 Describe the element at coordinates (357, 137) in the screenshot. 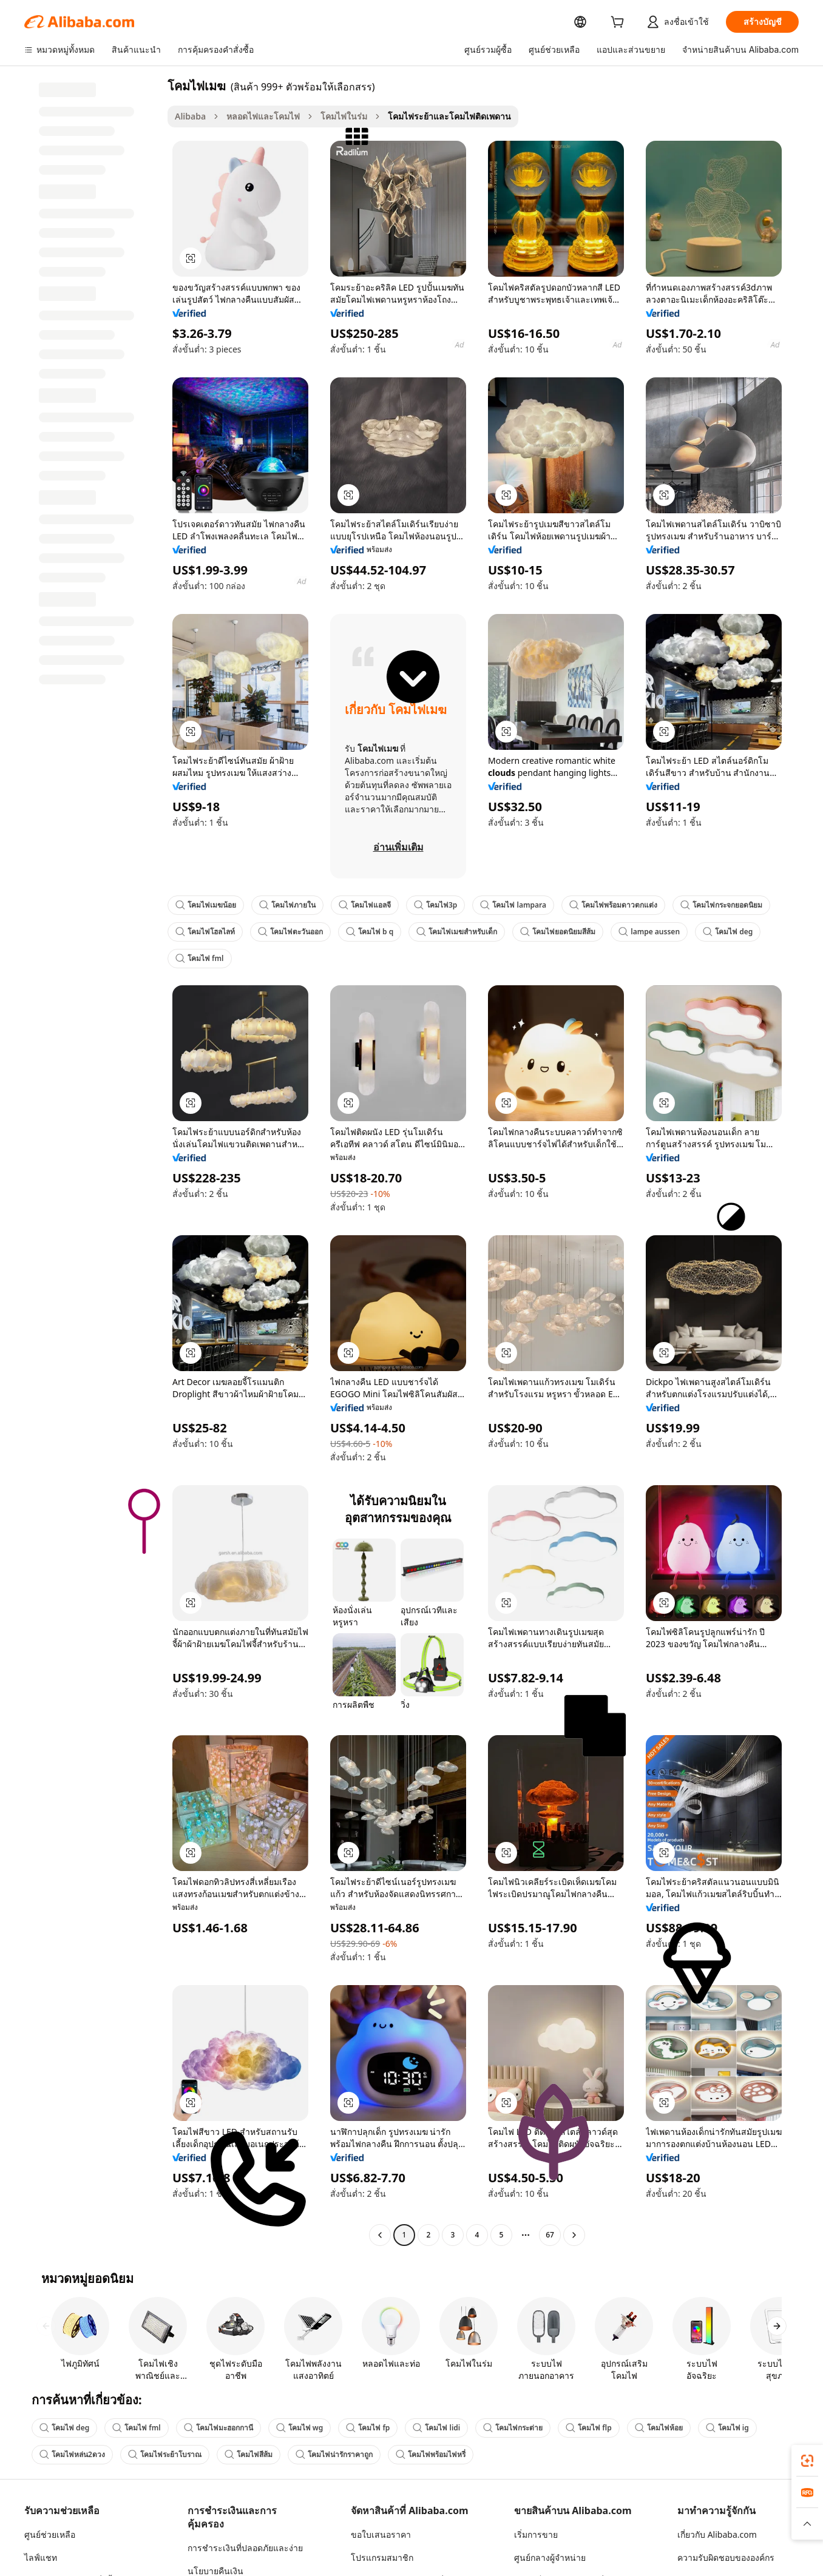

I see `open app drawer or menu` at that location.